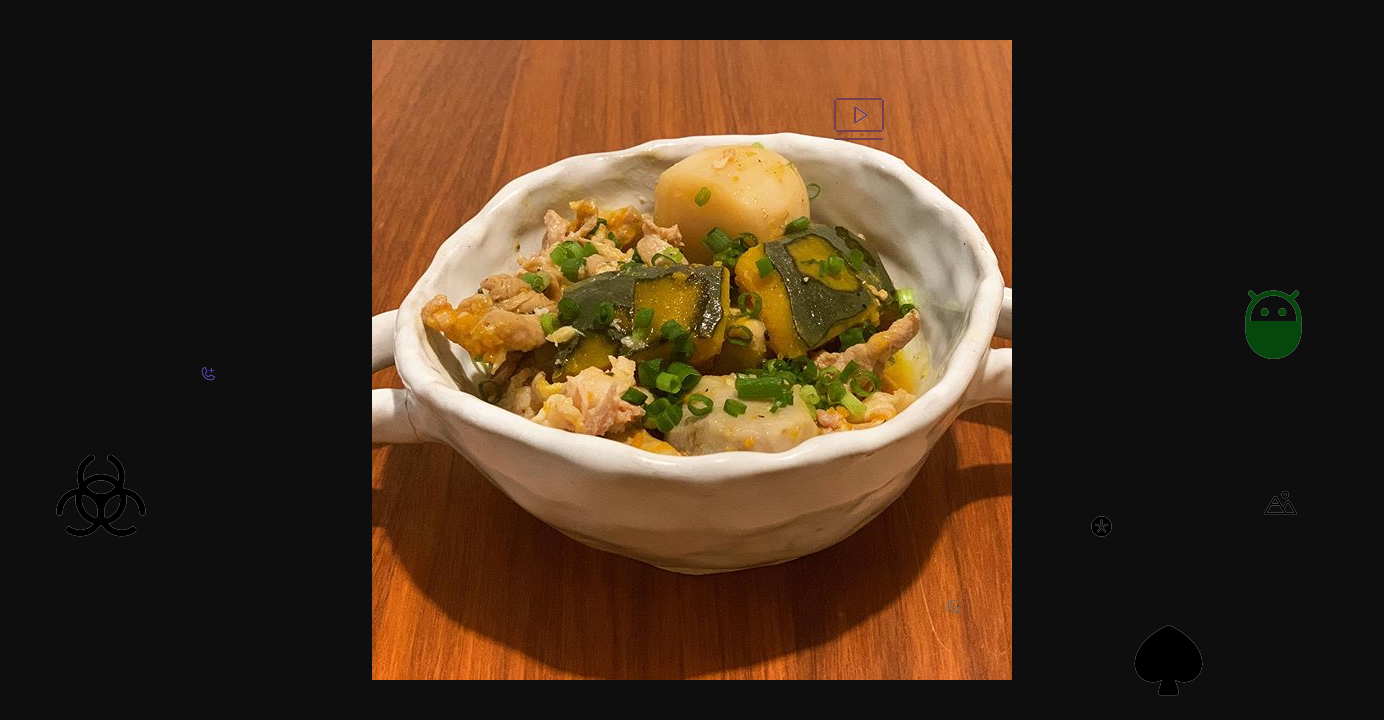 This screenshot has height=720, width=1384. I want to click on add a new contact, so click(208, 373).